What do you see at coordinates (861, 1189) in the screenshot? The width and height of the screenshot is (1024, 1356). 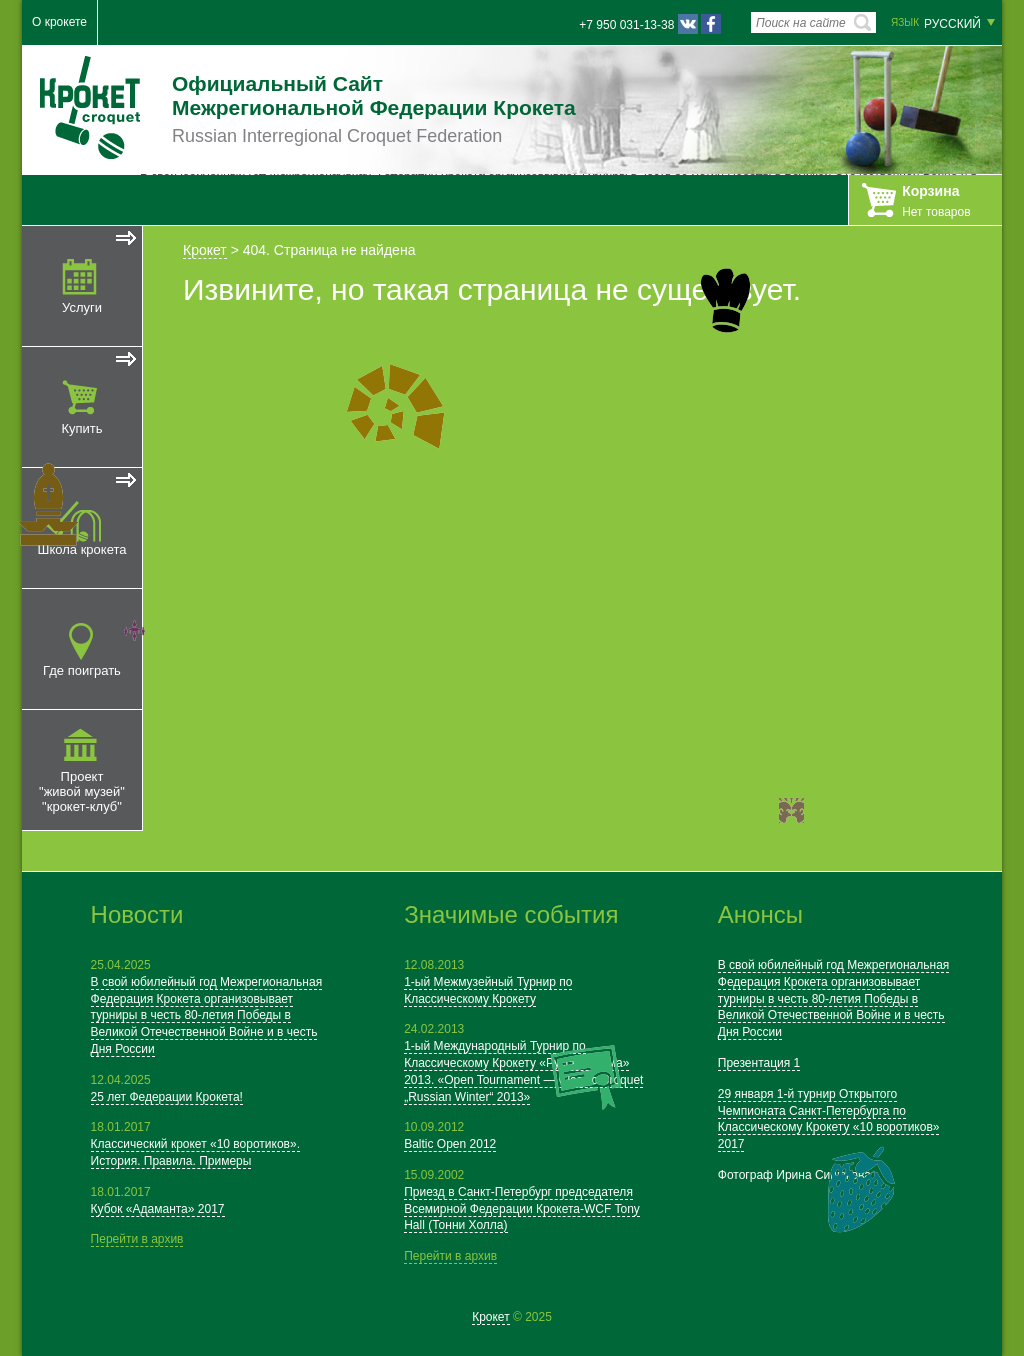 I see `select strawberry flavor or ingredient` at bounding box center [861, 1189].